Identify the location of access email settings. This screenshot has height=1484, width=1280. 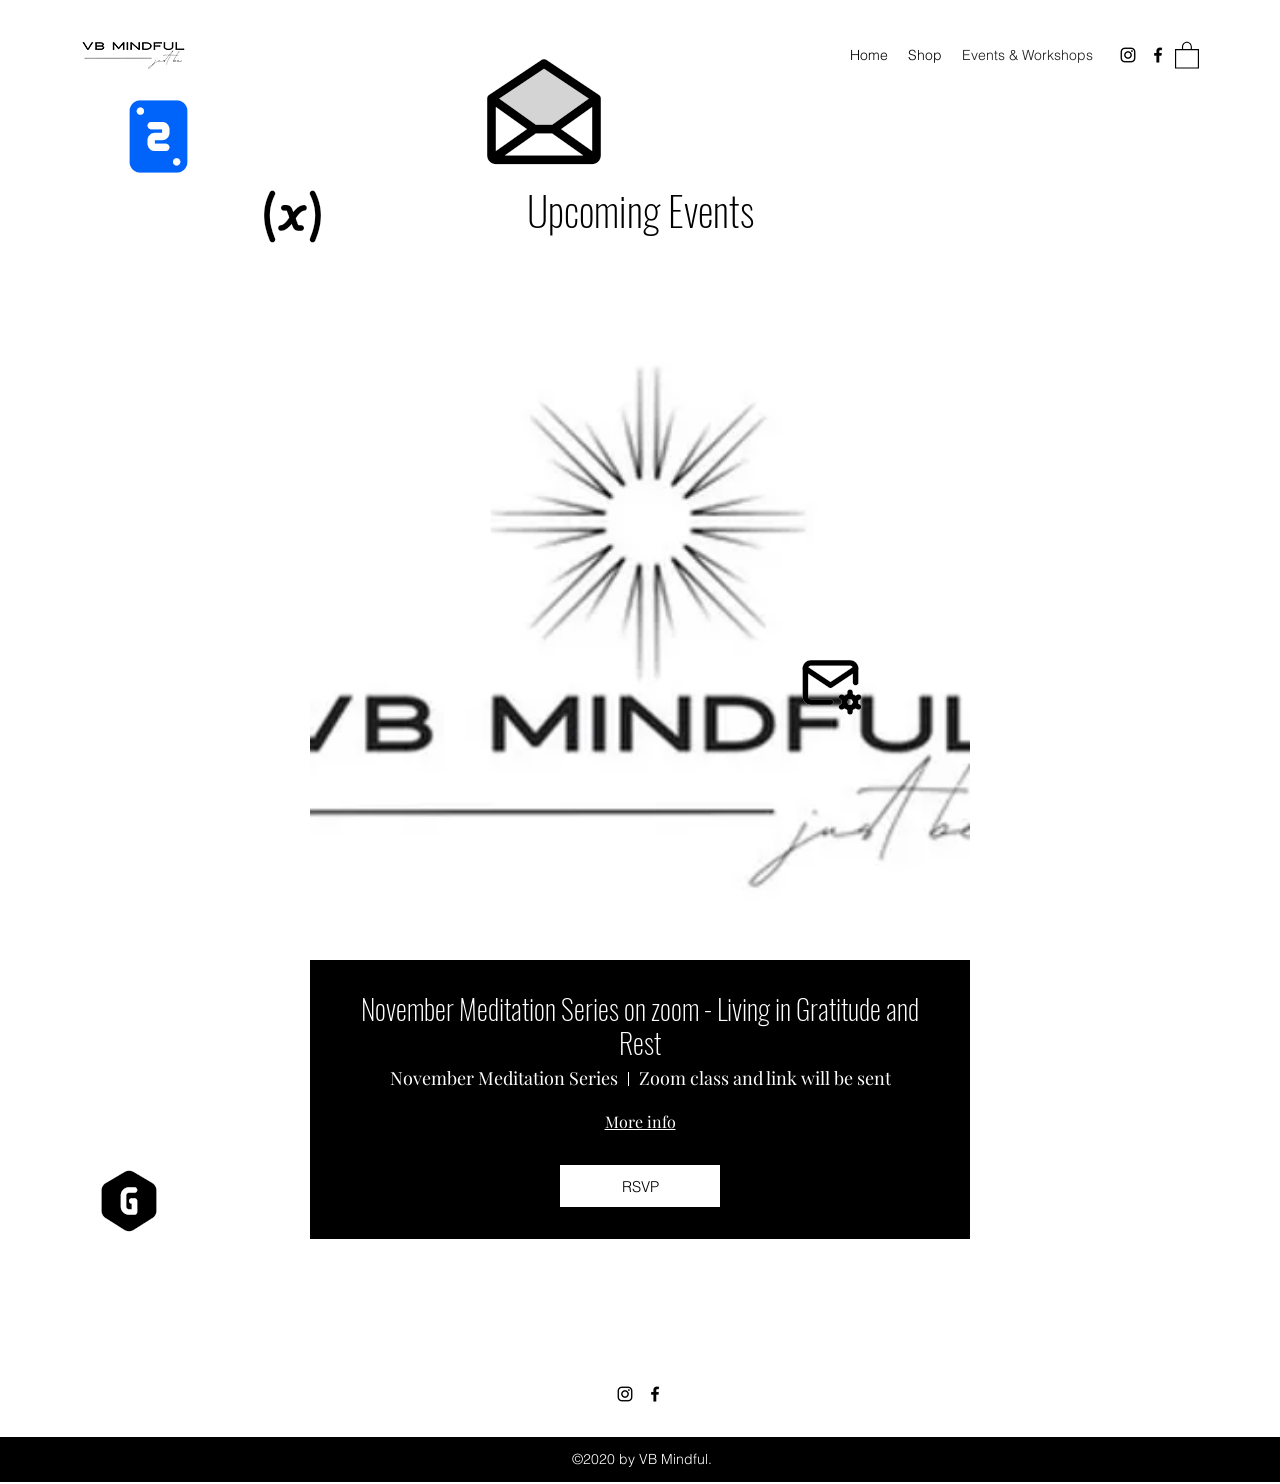
(830, 682).